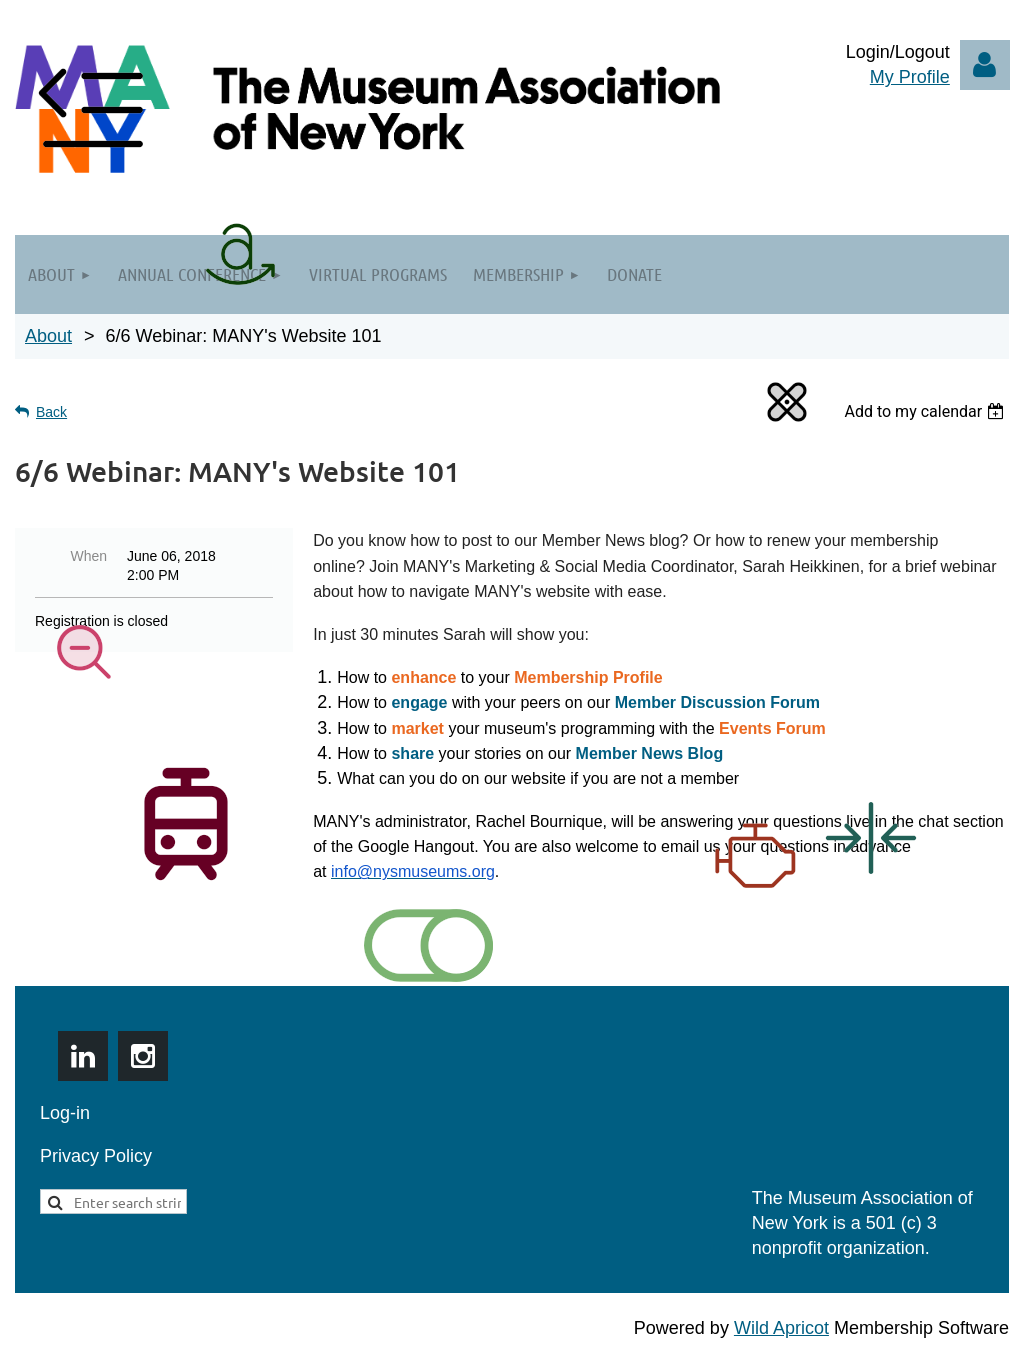 This screenshot has width=1024, height=1353. I want to click on view engine or vehicle diagnostics, so click(754, 857).